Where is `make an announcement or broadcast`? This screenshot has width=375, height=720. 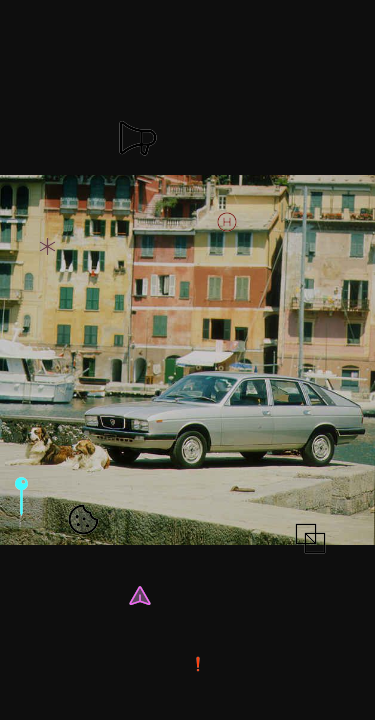 make an announcement or broadcast is located at coordinates (136, 139).